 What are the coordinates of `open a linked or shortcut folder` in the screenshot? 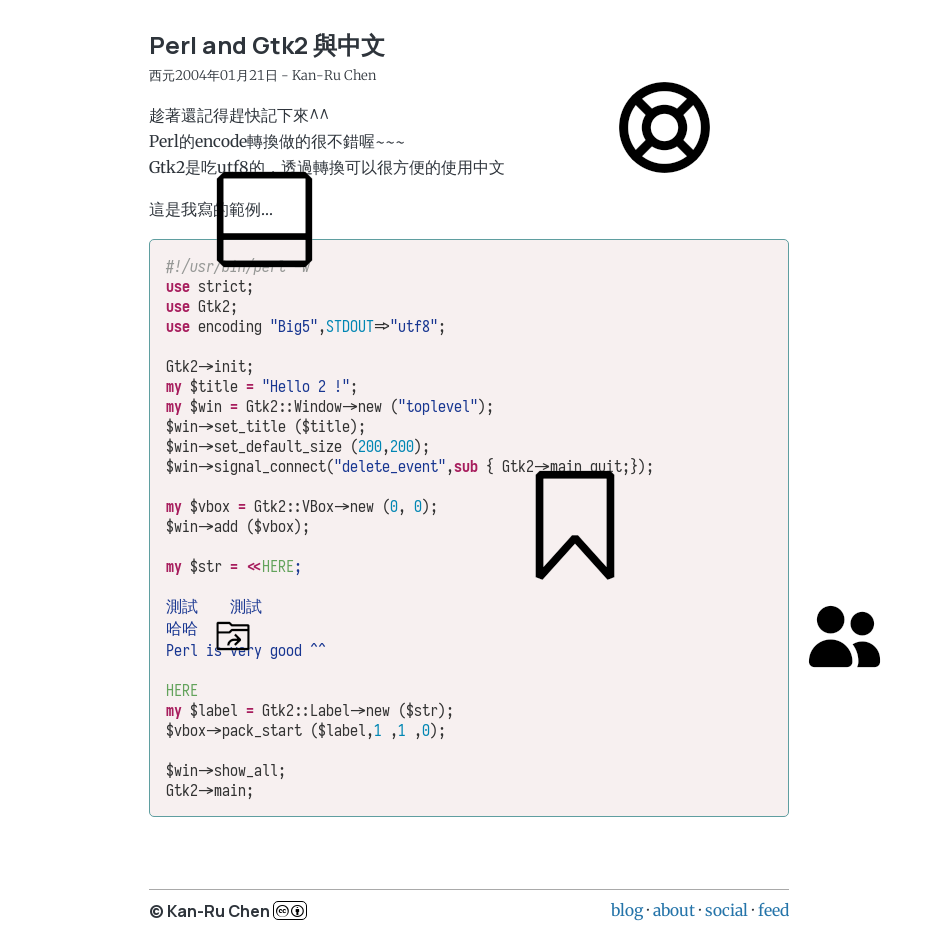 It's located at (233, 636).